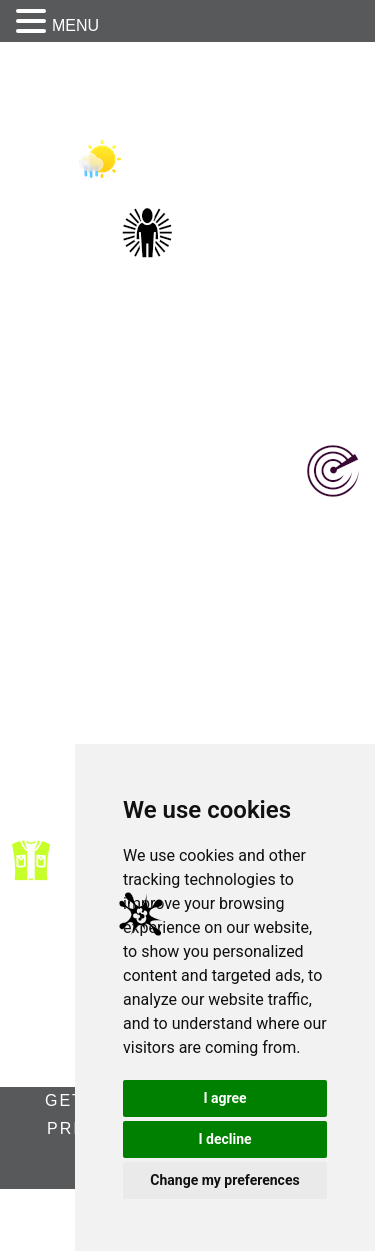  What do you see at coordinates (333, 471) in the screenshot?
I see `scan for nearby objects or enemies` at bounding box center [333, 471].